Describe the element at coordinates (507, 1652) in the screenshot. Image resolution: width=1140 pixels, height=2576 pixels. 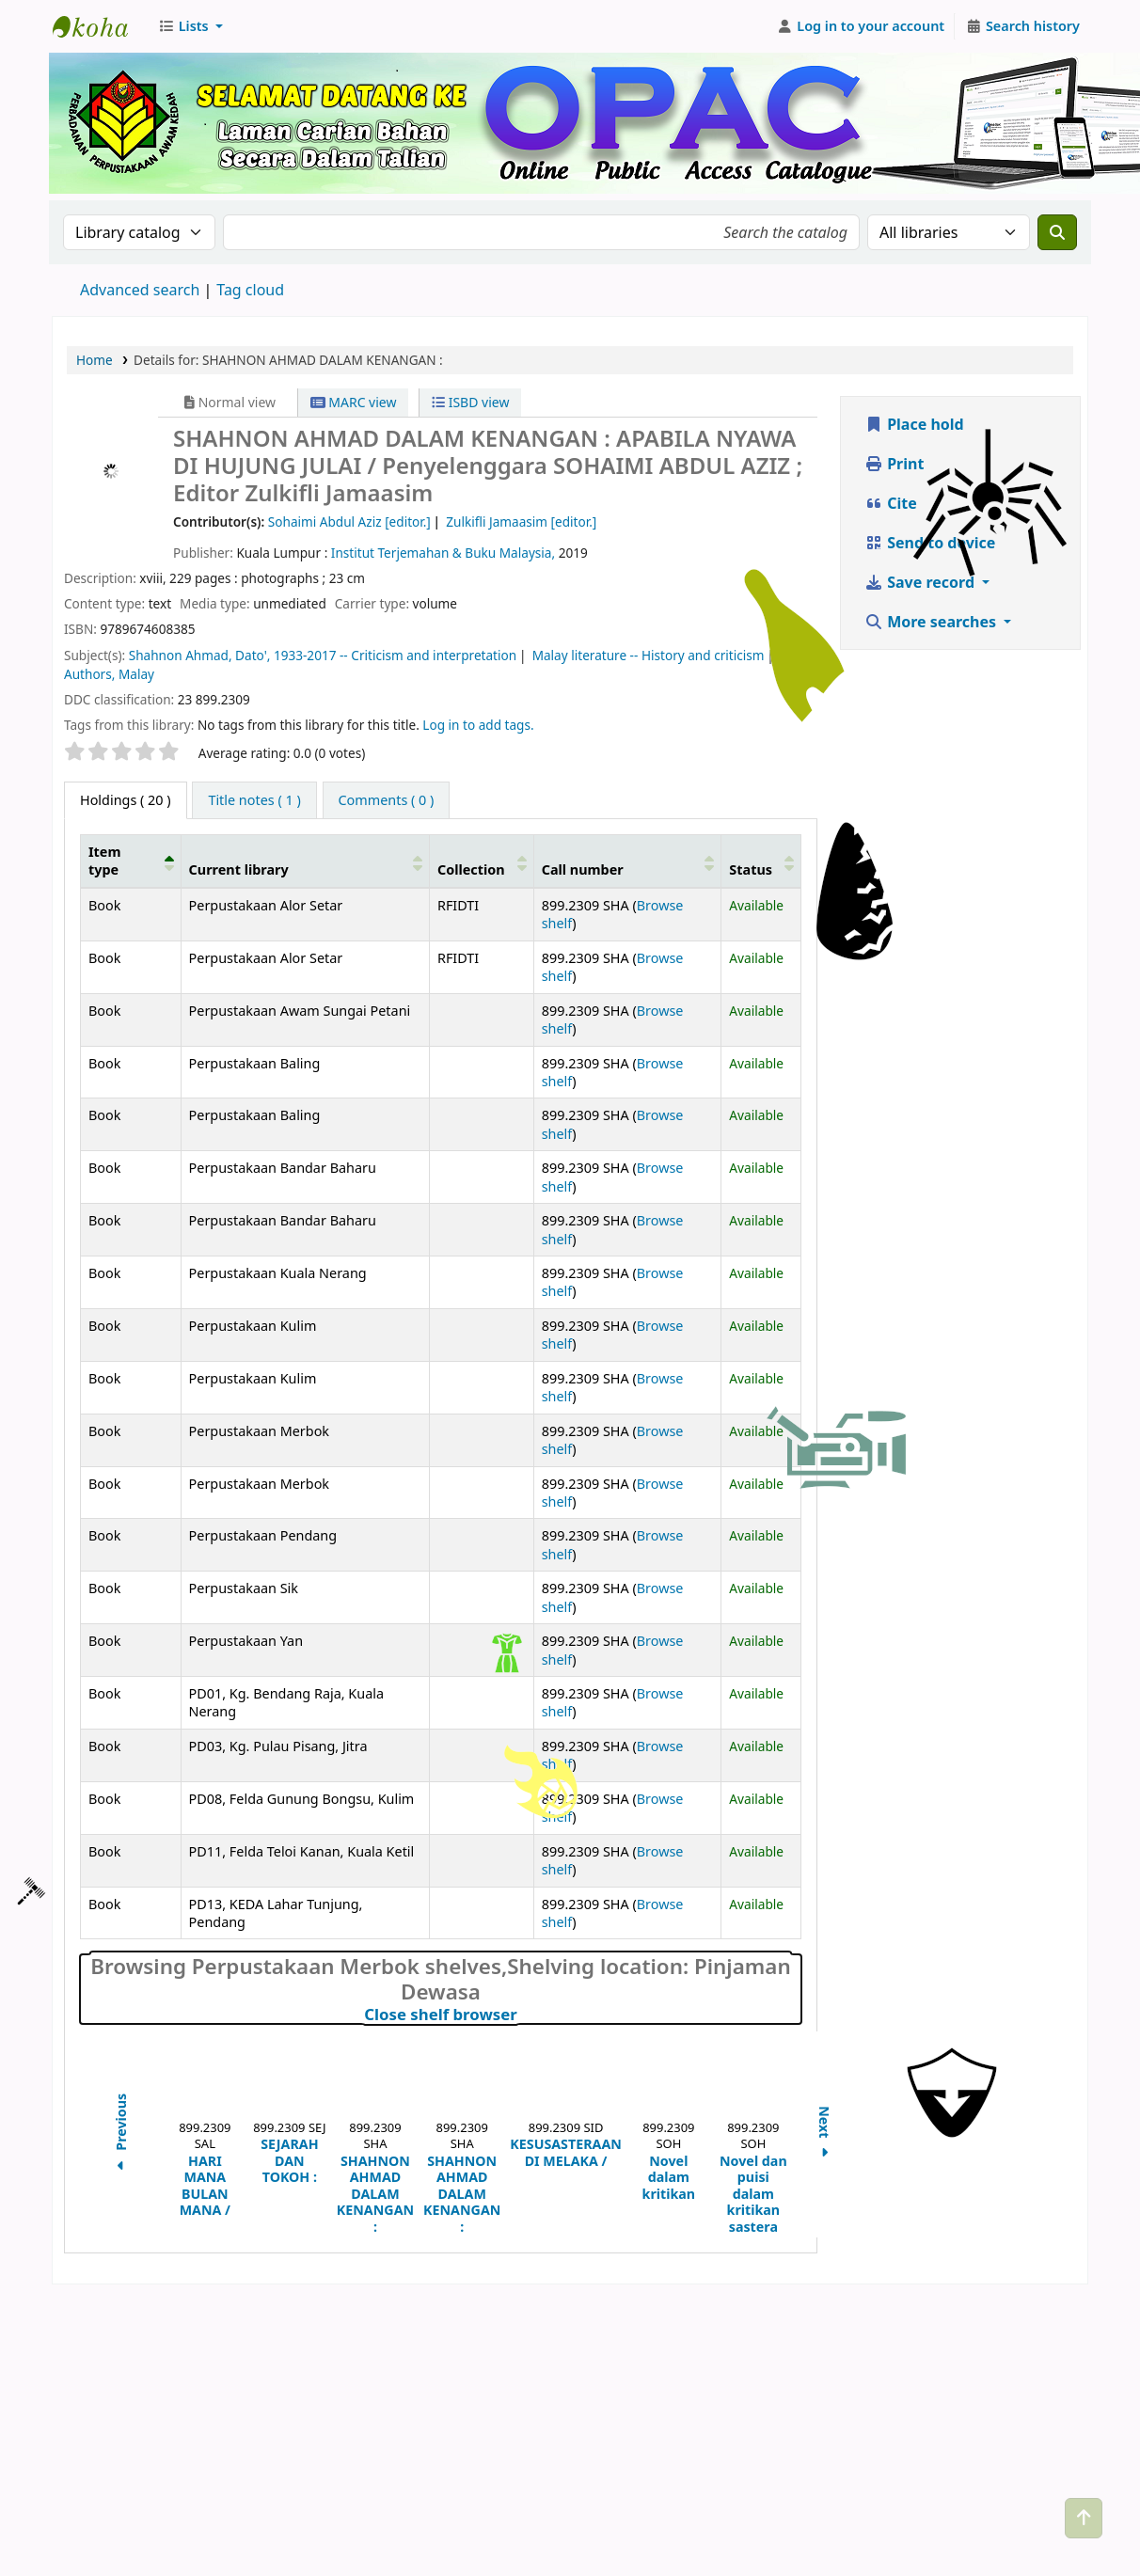
I see `view travel outfit options` at that location.